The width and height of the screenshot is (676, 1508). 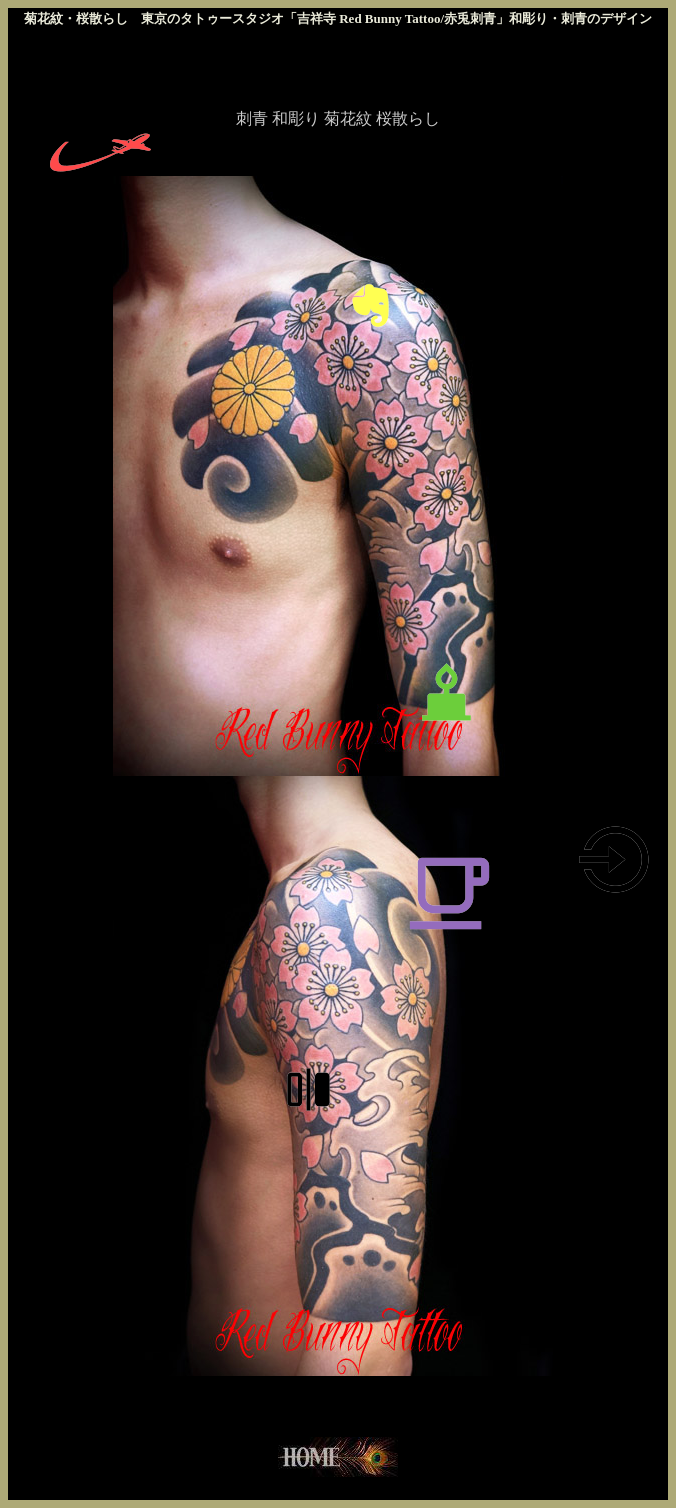 I want to click on access candle or ambient lighting mode, so click(x=446, y=693).